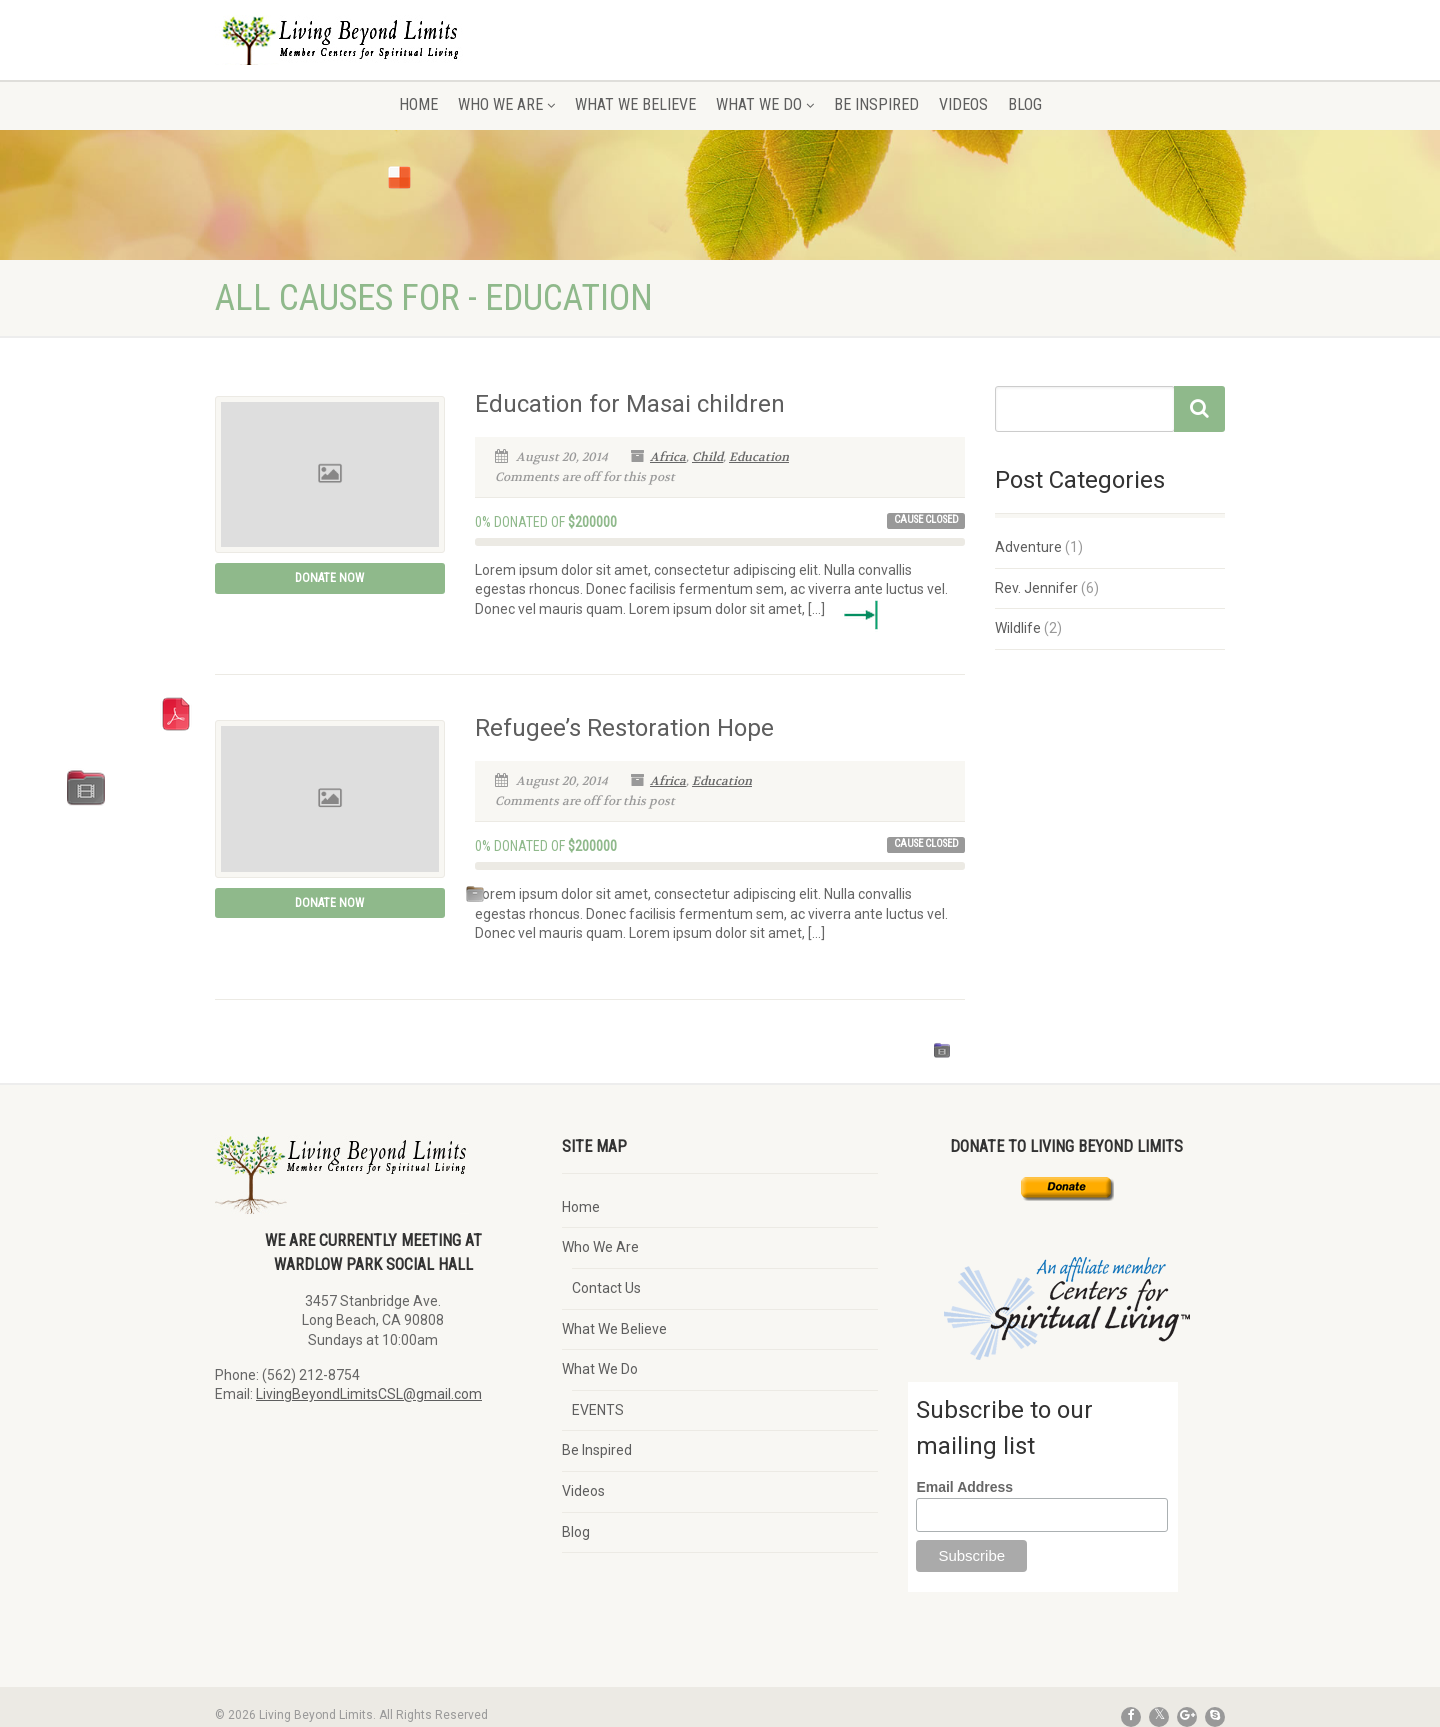  Describe the element at coordinates (861, 615) in the screenshot. I see `go to the last item or page` at that location.